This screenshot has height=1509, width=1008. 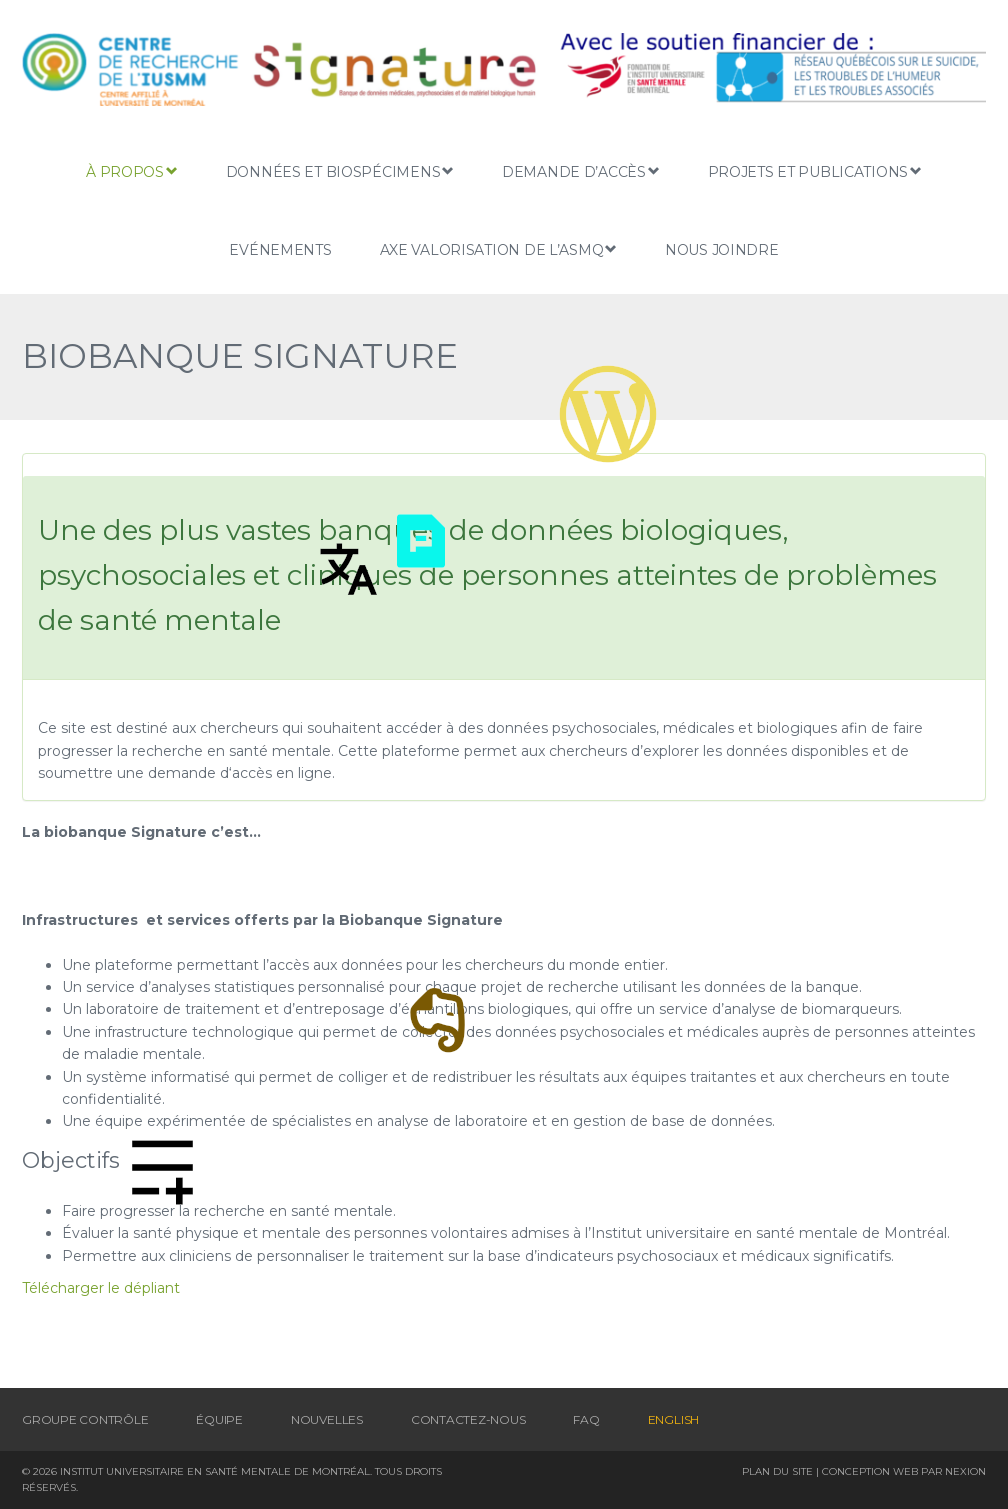 What do you see at coordinates (162, 1167) in the screenshot?
I see `add a new menu item` at bounding box center [162, 1167].